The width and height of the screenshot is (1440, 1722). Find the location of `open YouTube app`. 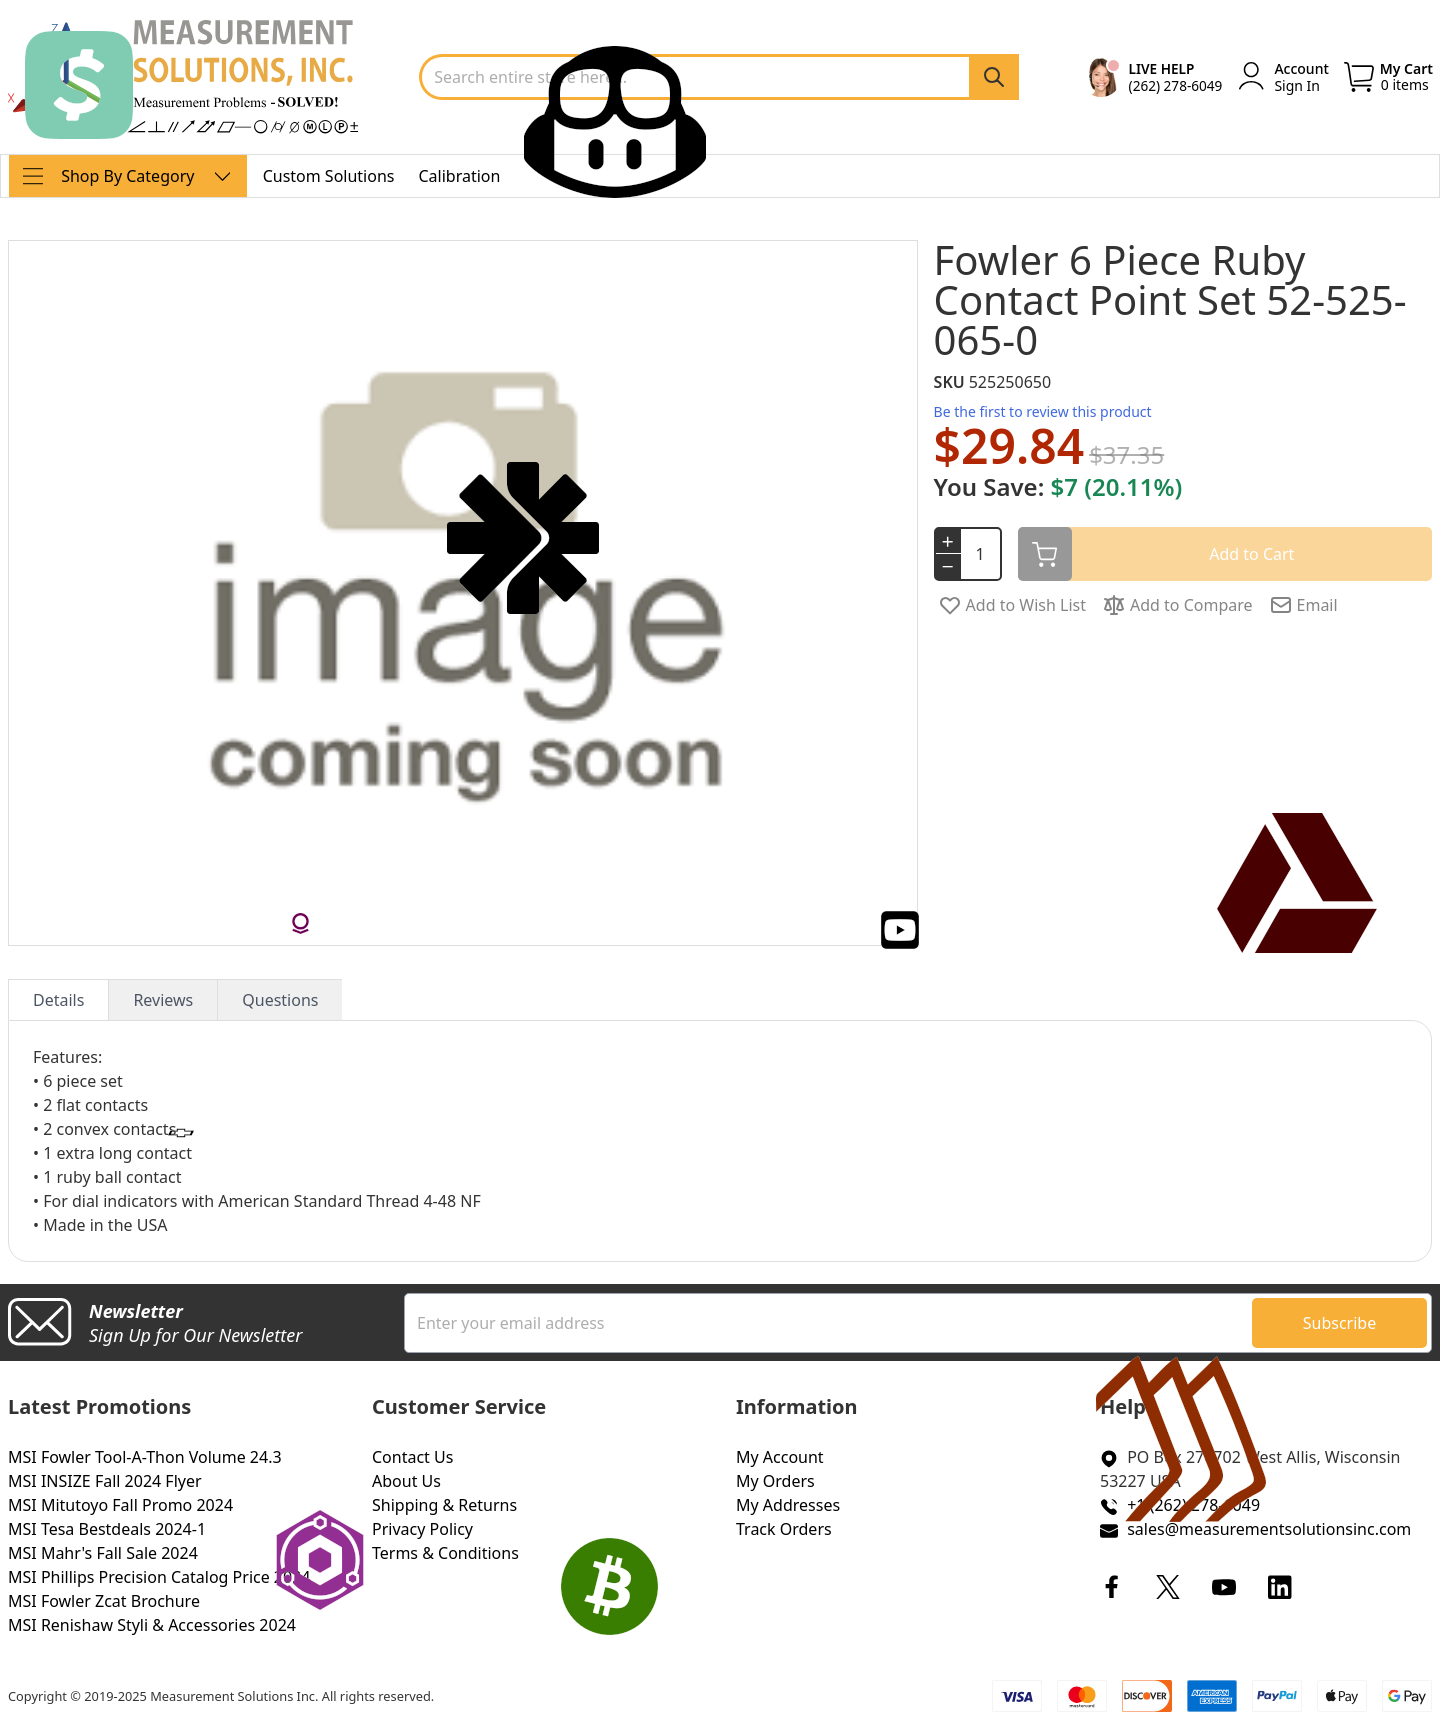

open YouTube app is located at coordinates (900, 930).